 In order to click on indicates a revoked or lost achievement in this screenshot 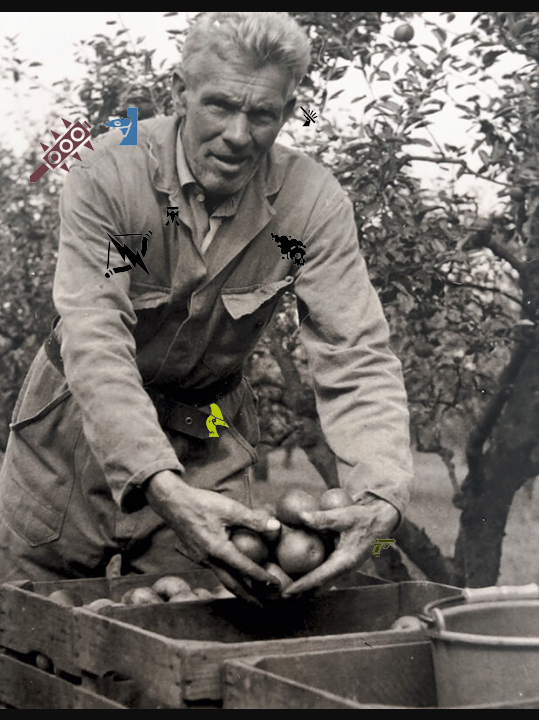, I will do `click(172, 216)`.